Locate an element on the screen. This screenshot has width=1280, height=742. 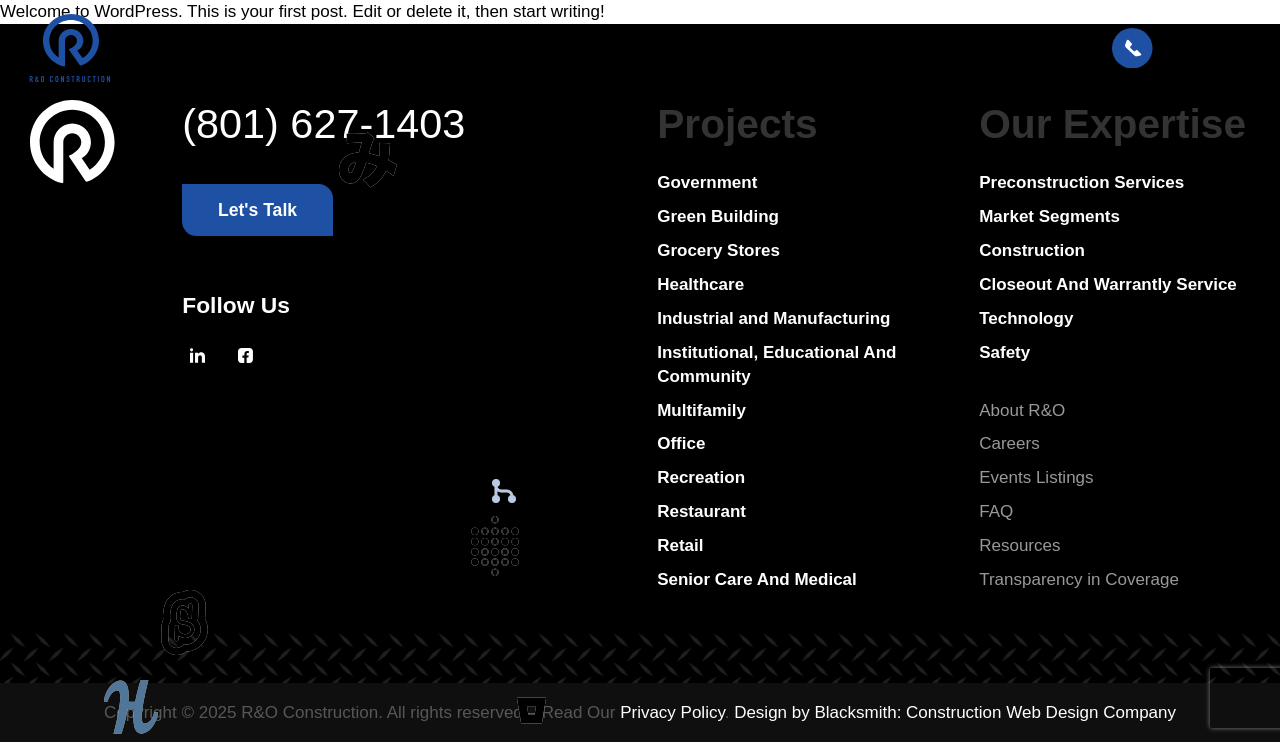
open Bitbucket repository is located at coordinates (531, 710).